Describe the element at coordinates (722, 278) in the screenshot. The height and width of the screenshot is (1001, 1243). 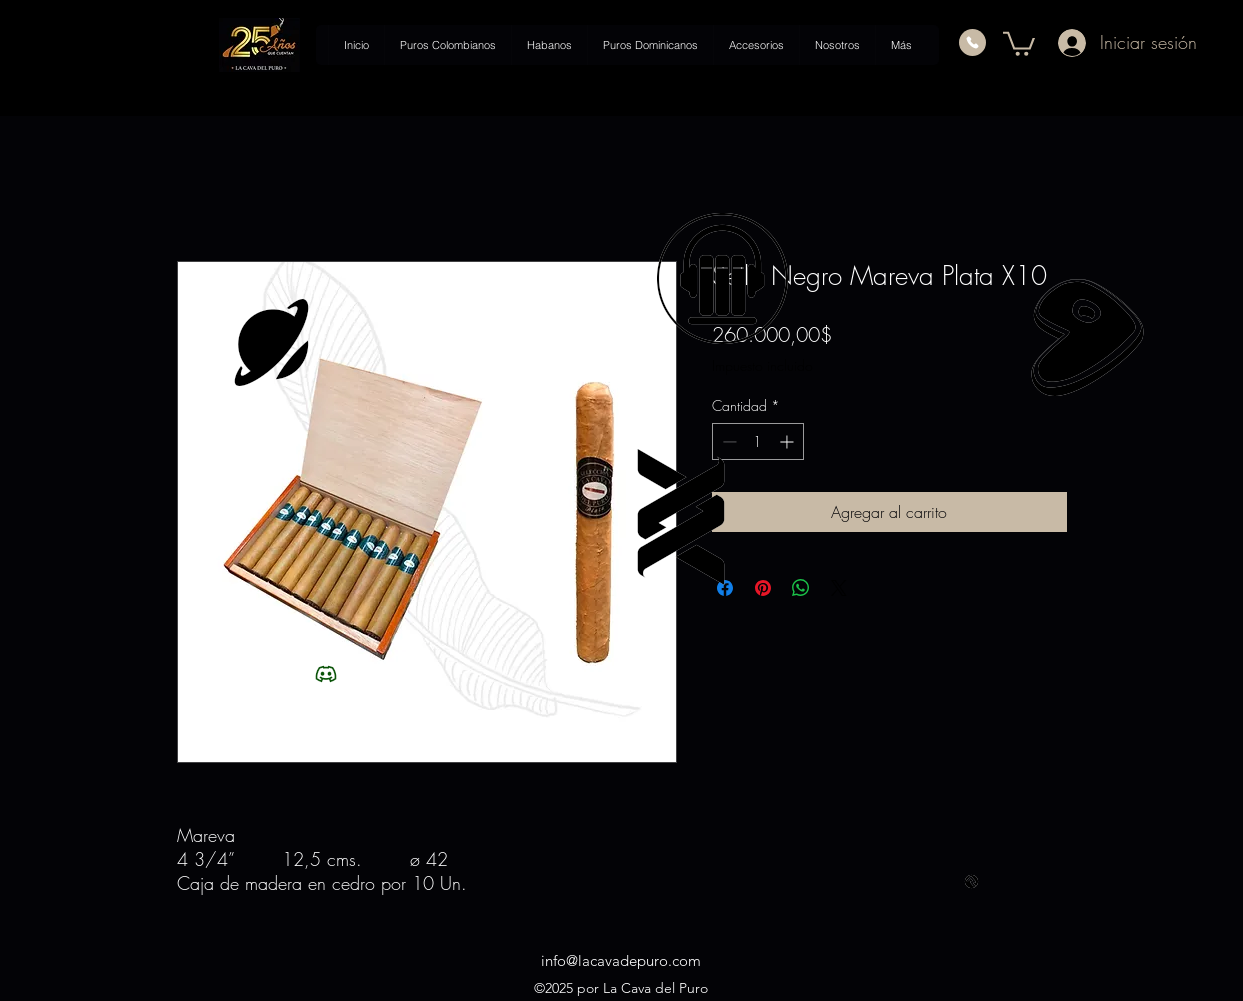
I see `open audiobookshelf app` at that location.